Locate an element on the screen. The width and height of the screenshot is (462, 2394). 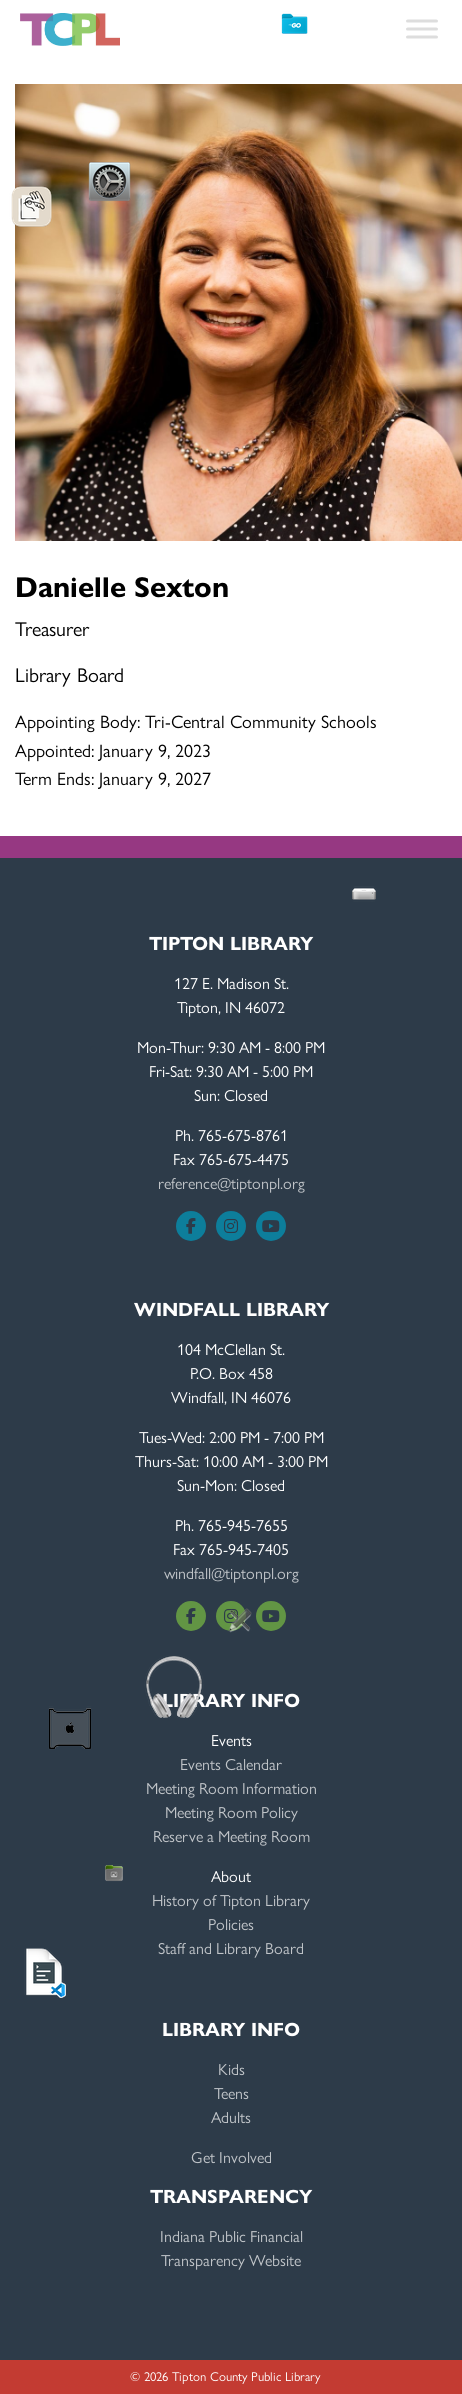
bluetooth headphones connected is located at coordinates (174, 1687).